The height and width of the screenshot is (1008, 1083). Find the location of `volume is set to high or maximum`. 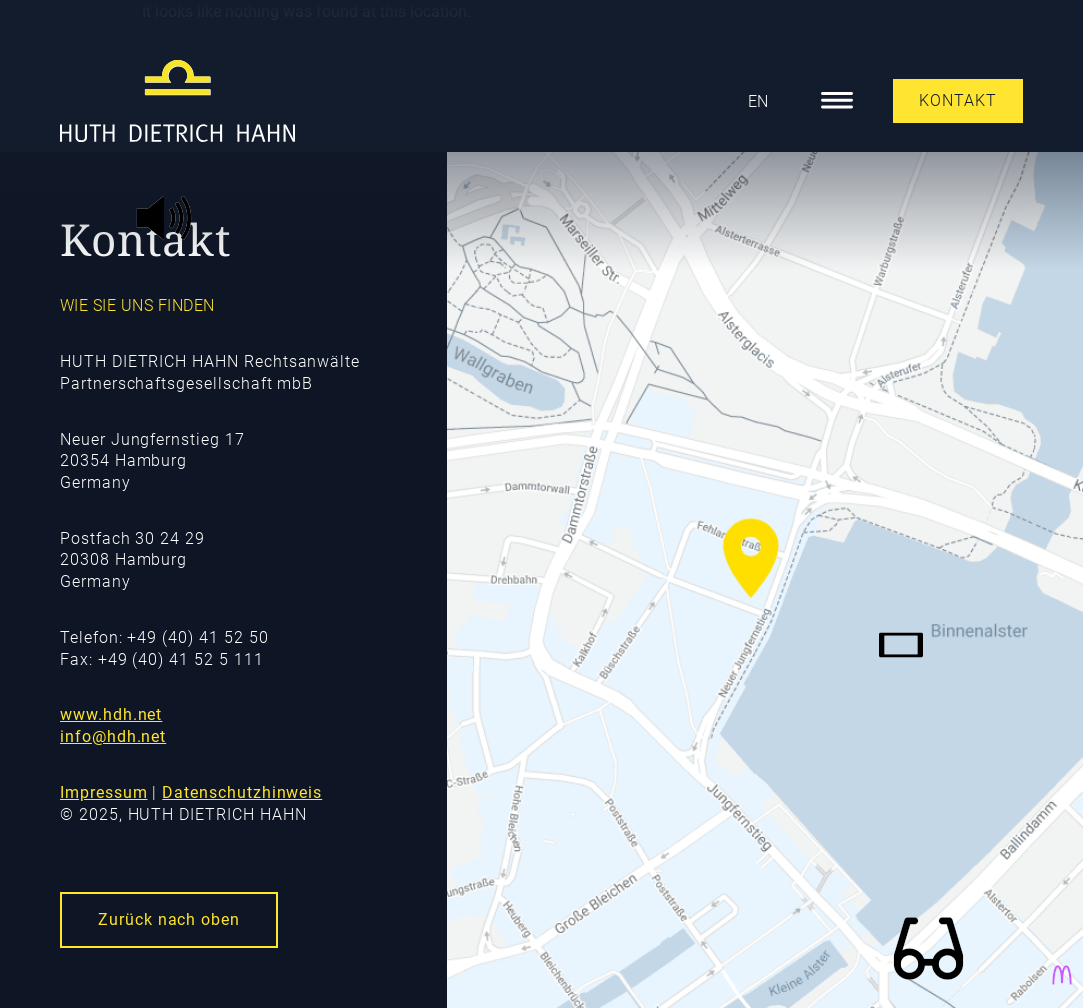

volume is set to high or maximum is located at coordinates (164, 218).